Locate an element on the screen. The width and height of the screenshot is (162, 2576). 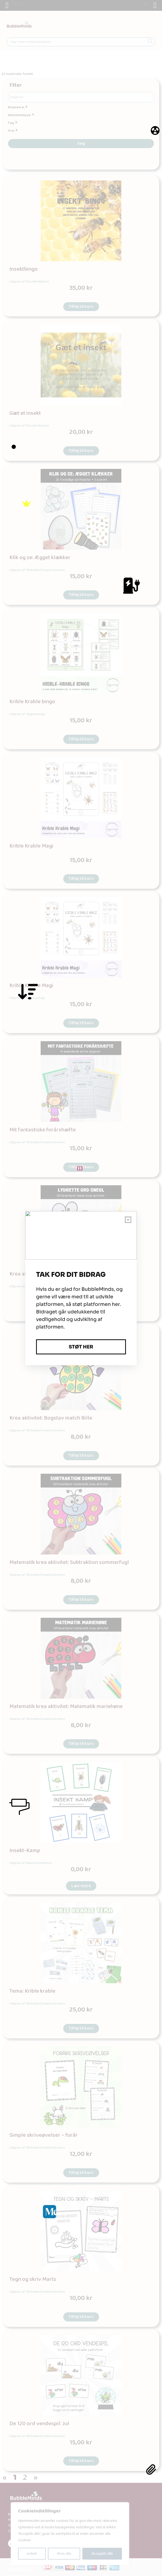
web awesome brand icon is located at coordinates (26, 503).